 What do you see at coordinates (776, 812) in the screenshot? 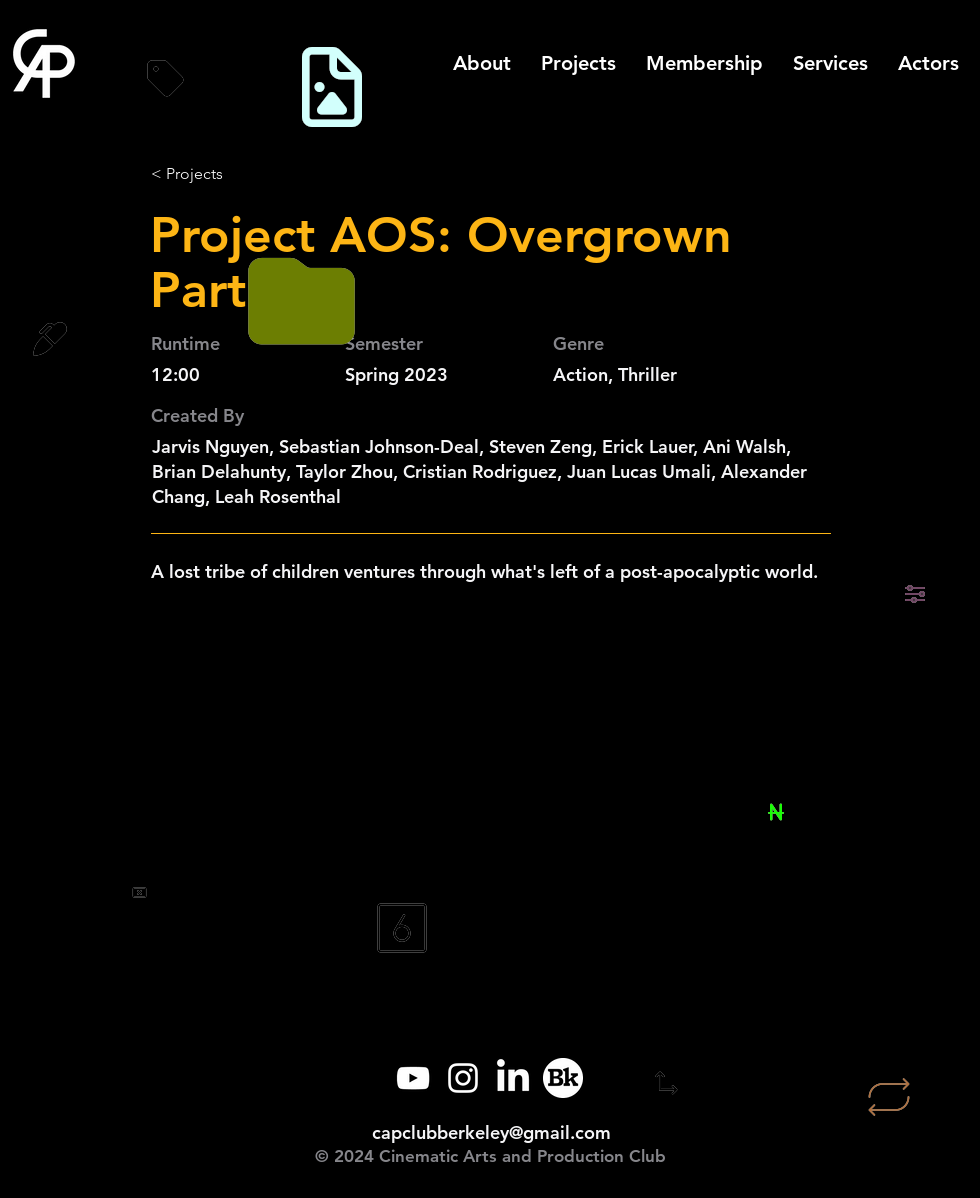
I see `indicates Nigerian naira currency` at bounding box center [776, 812].